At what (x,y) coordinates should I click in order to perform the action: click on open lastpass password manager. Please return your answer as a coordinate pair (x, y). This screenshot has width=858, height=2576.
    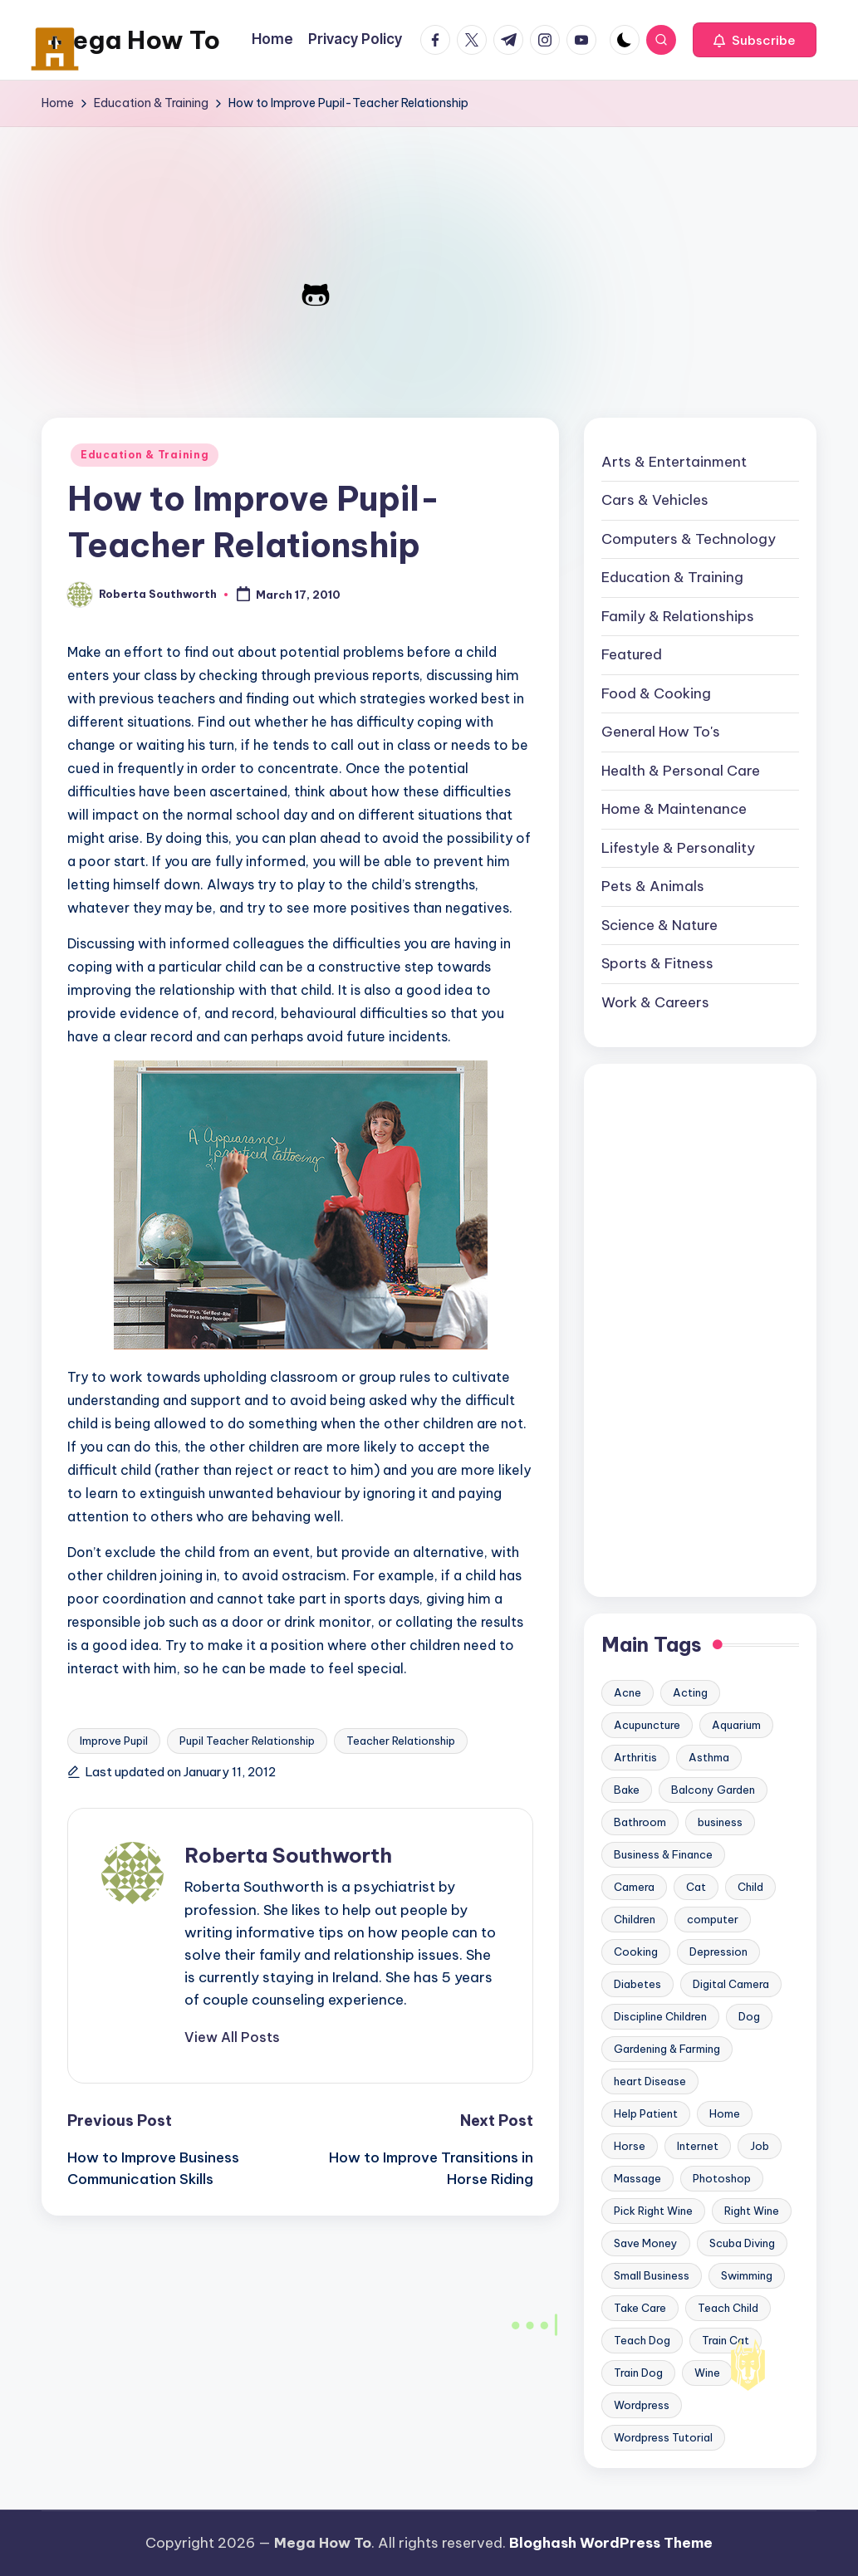
    Looking at the image, I should click on (534, 2324).